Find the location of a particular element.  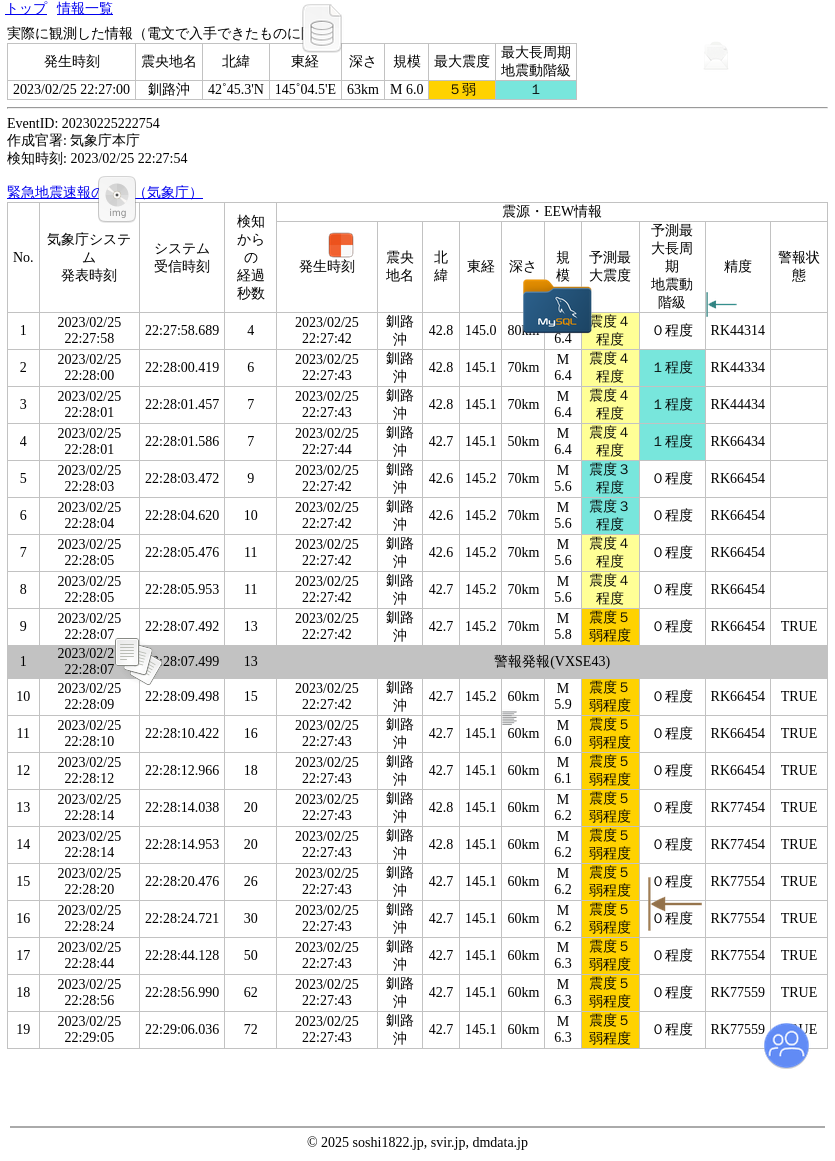

switch to the bottom-right workspace is located at coordinates (341, 245).